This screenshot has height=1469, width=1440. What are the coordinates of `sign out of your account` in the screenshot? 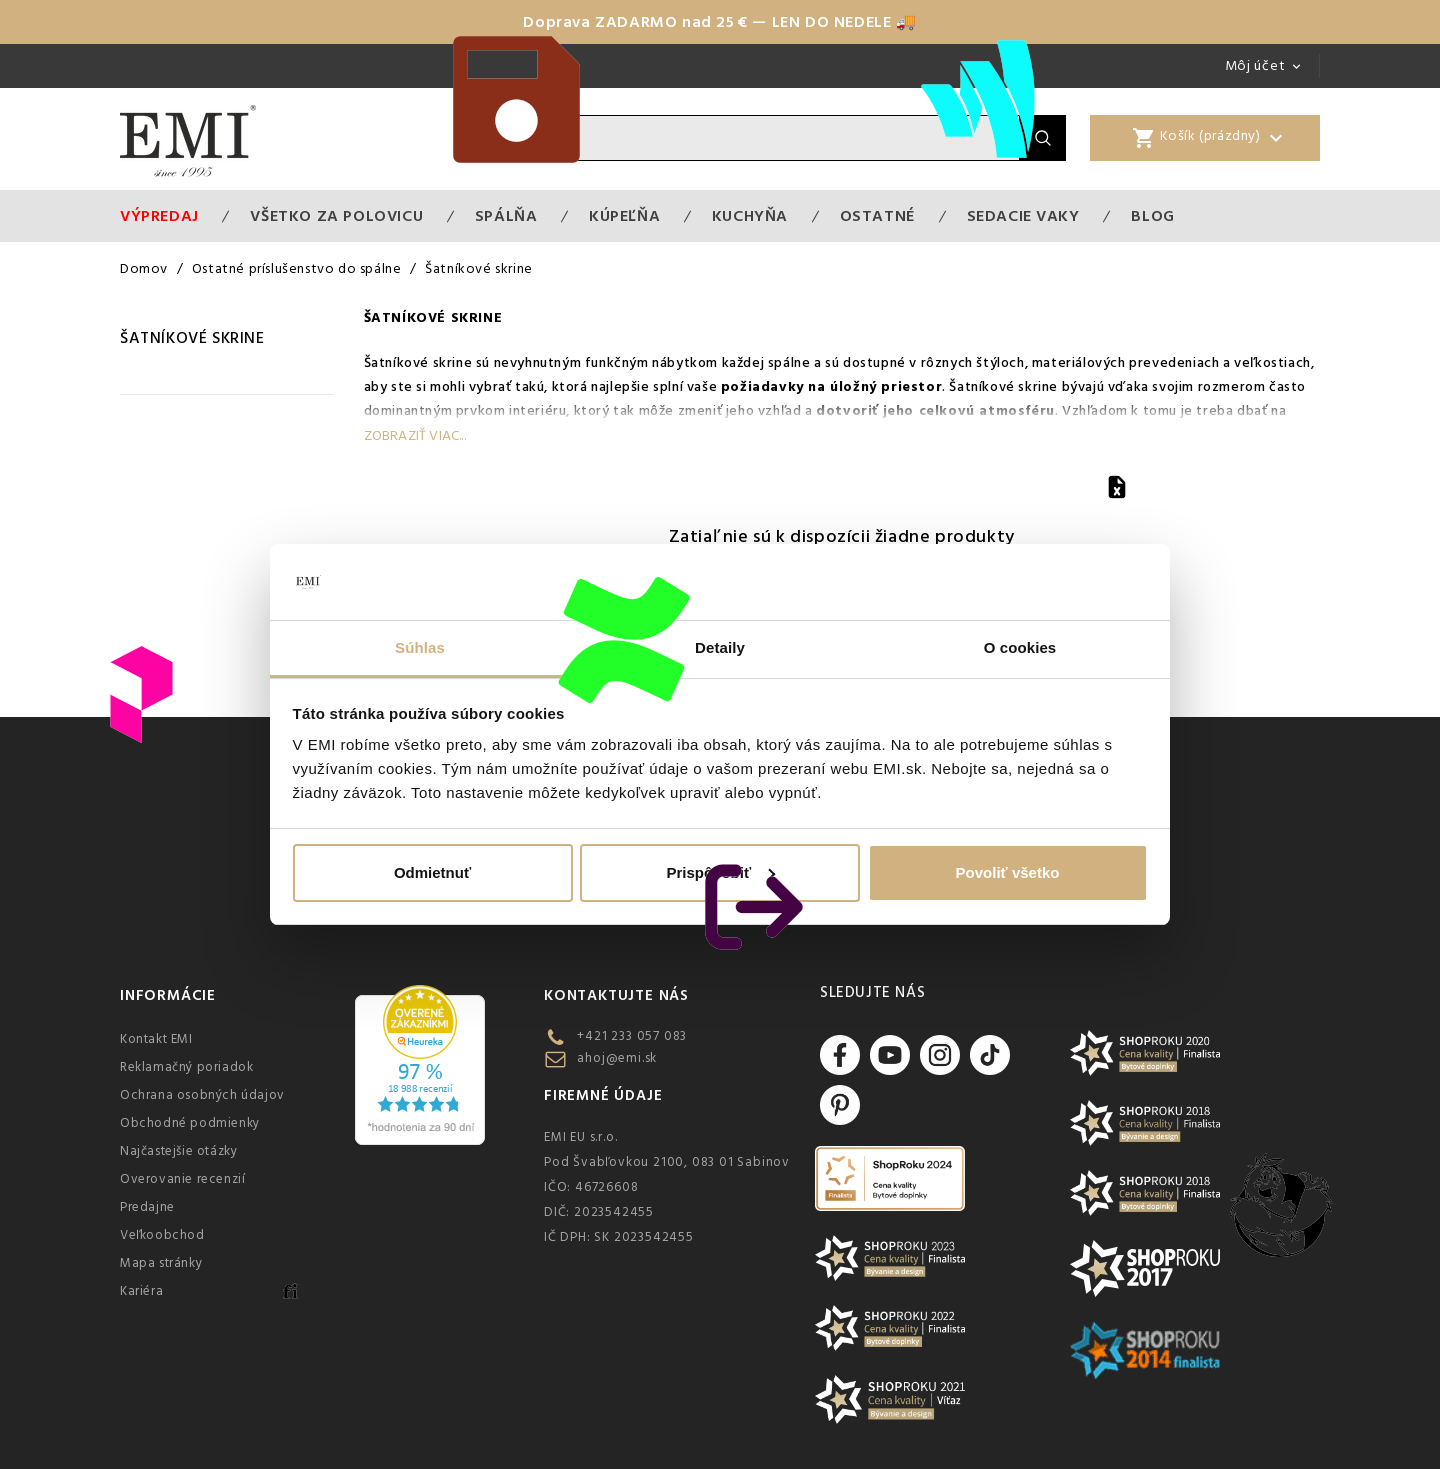 It's located at (754, 907).